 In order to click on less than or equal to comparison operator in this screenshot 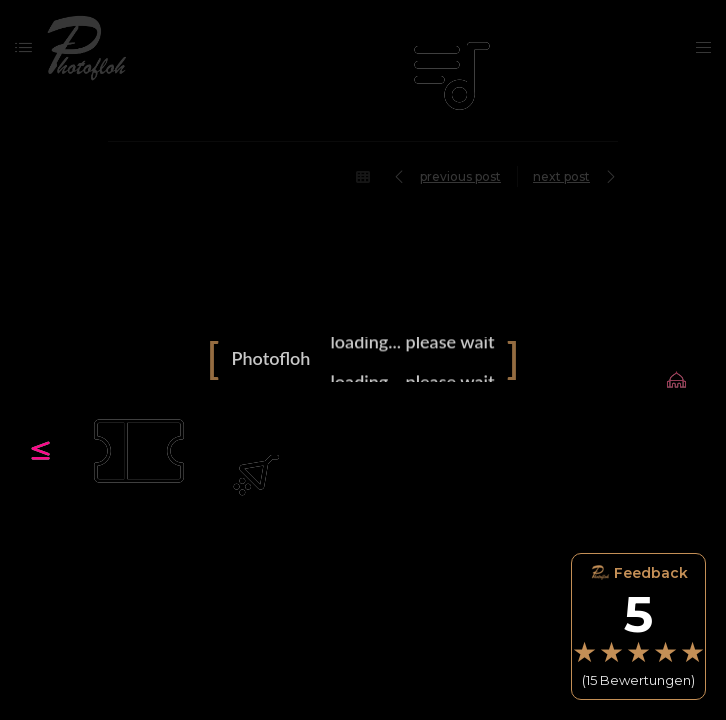, I will do `click(41, 451)`.